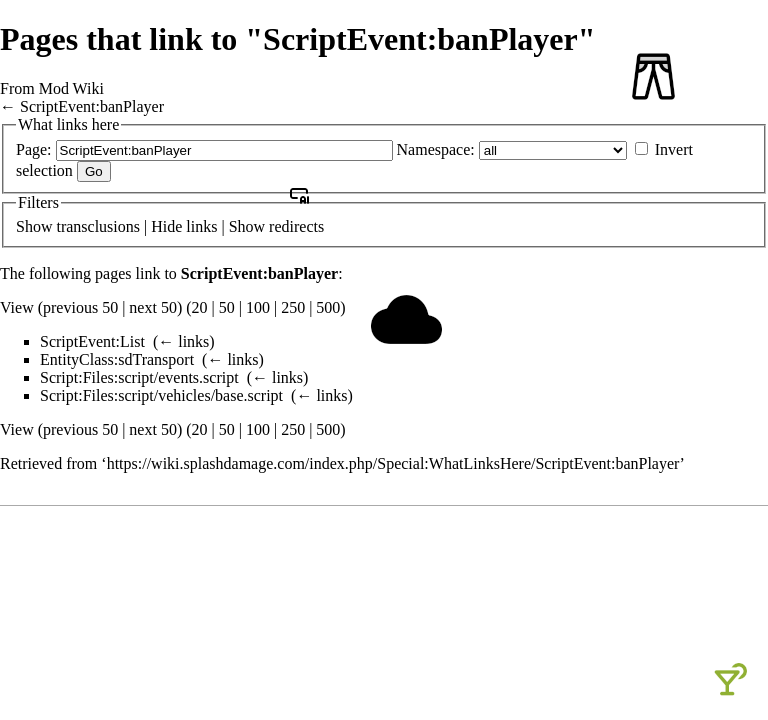 This screenshot has height=720, width=768. I want to click on browse cocktail recipes or drink menu, so click(729, 681).